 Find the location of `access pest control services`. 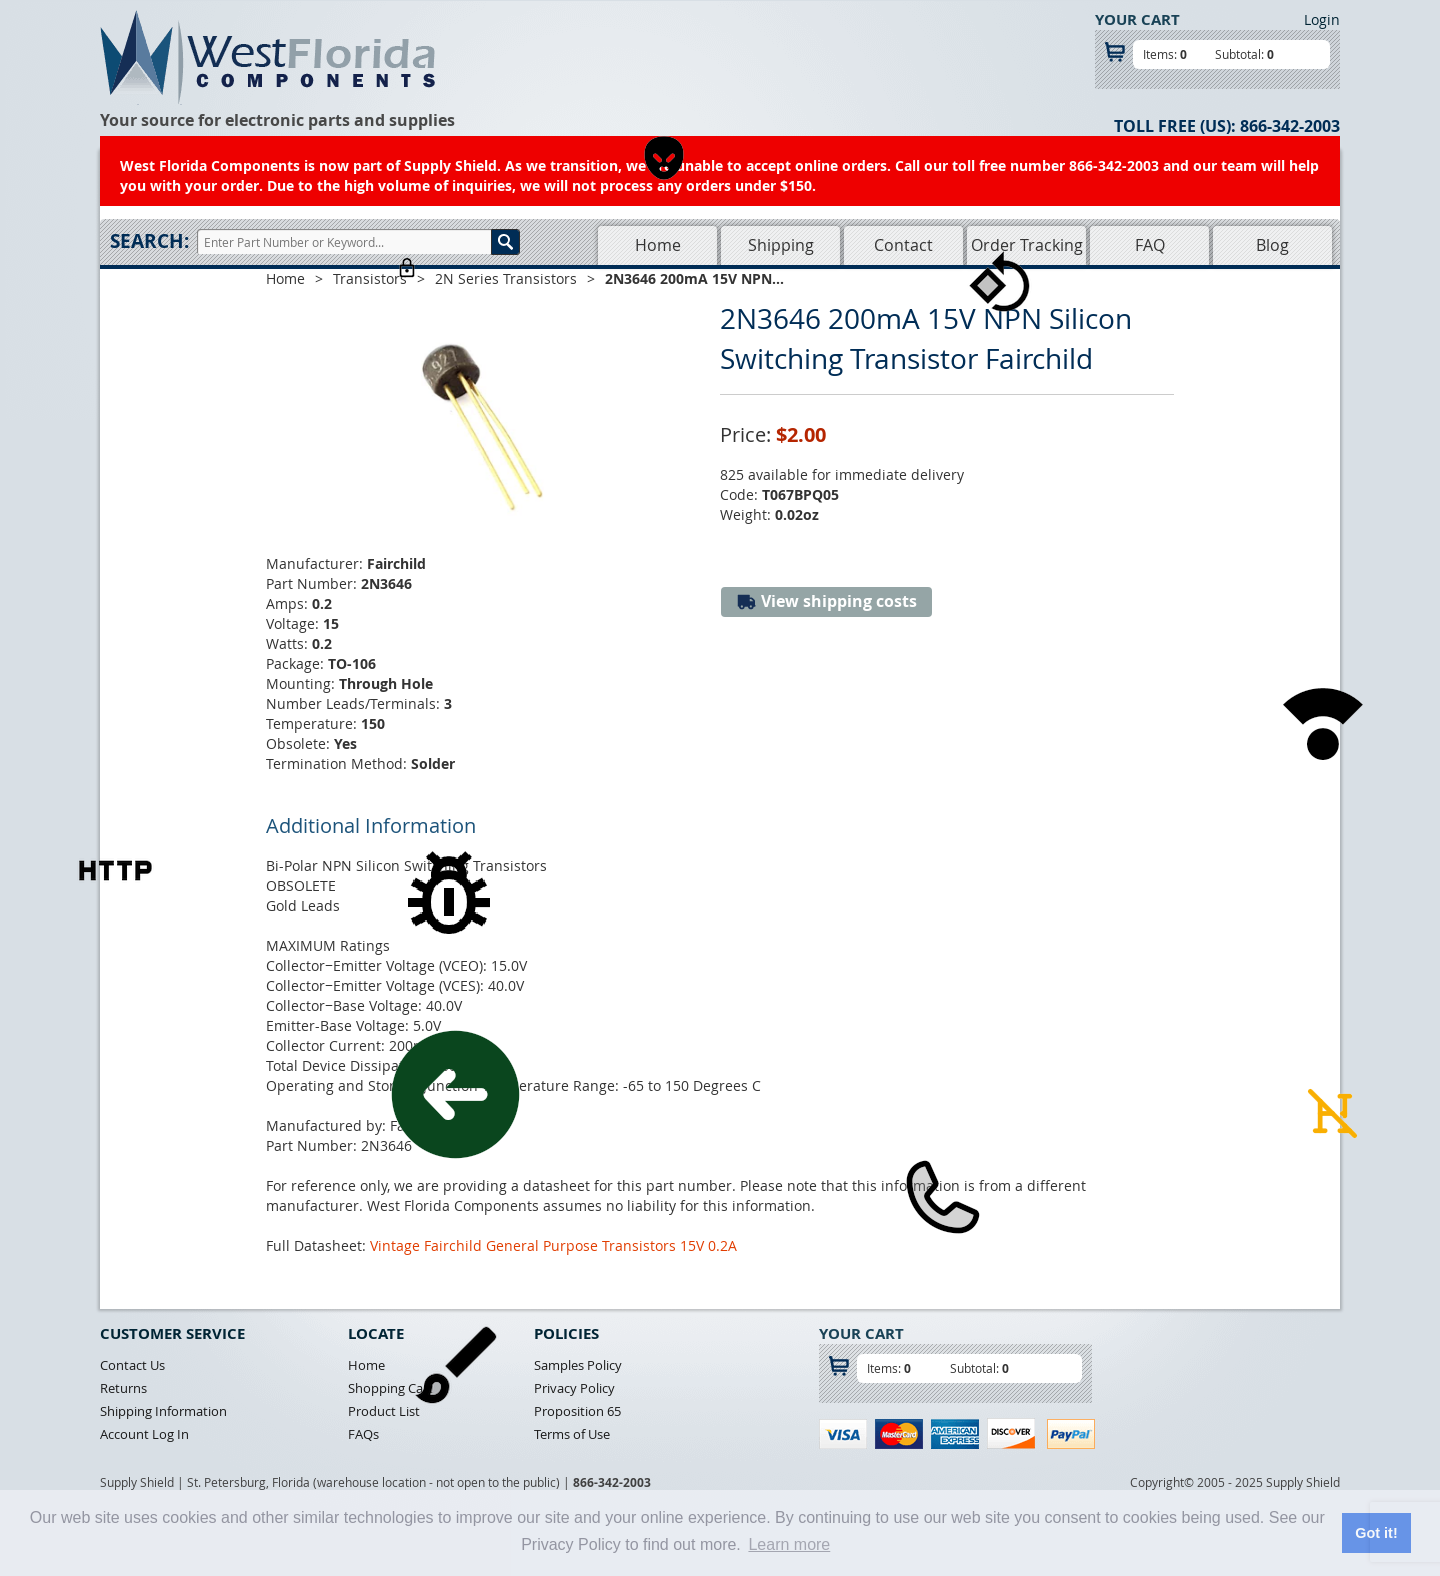

access pest control services is located at coordinates (449, 893).